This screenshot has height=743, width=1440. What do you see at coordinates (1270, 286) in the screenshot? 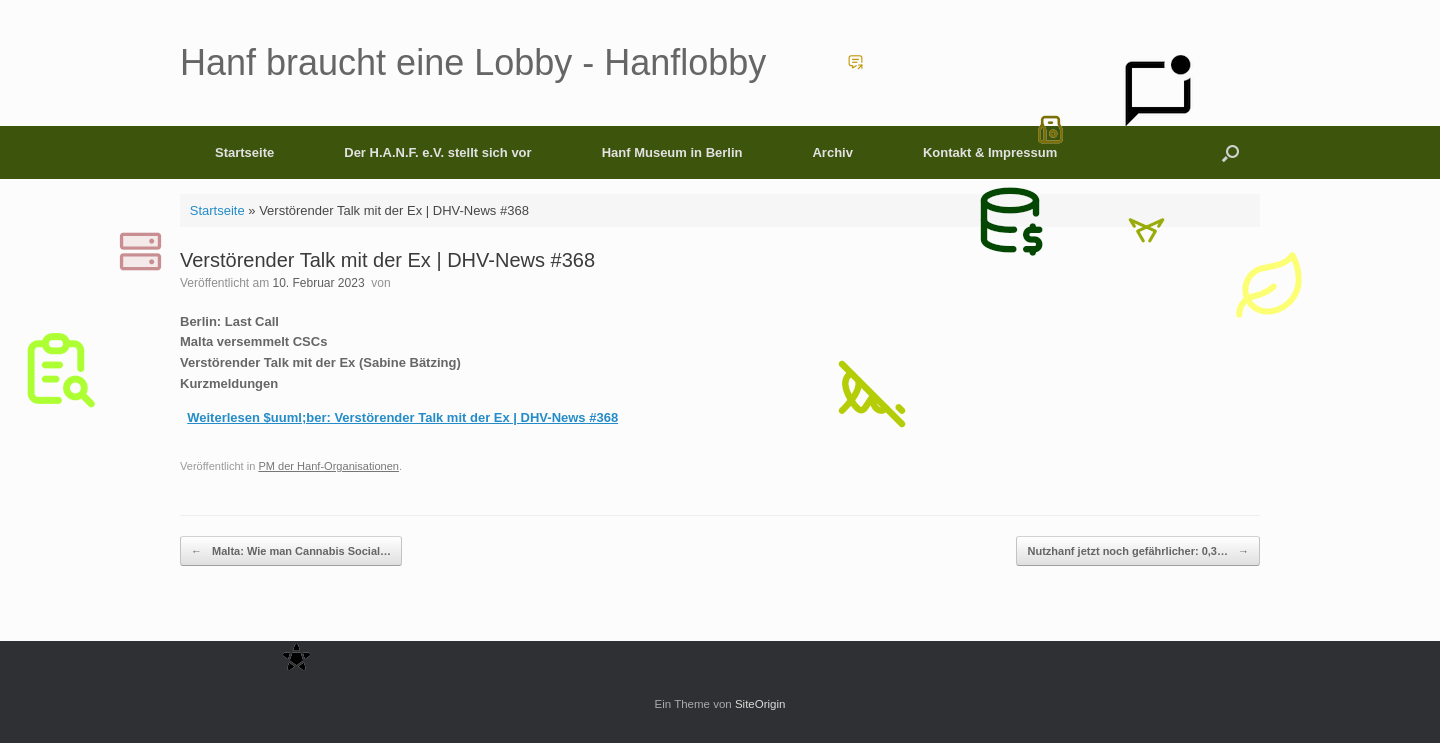
I see `indicates eco-friendly or sustainable option` at bounding box center [1270, 286].